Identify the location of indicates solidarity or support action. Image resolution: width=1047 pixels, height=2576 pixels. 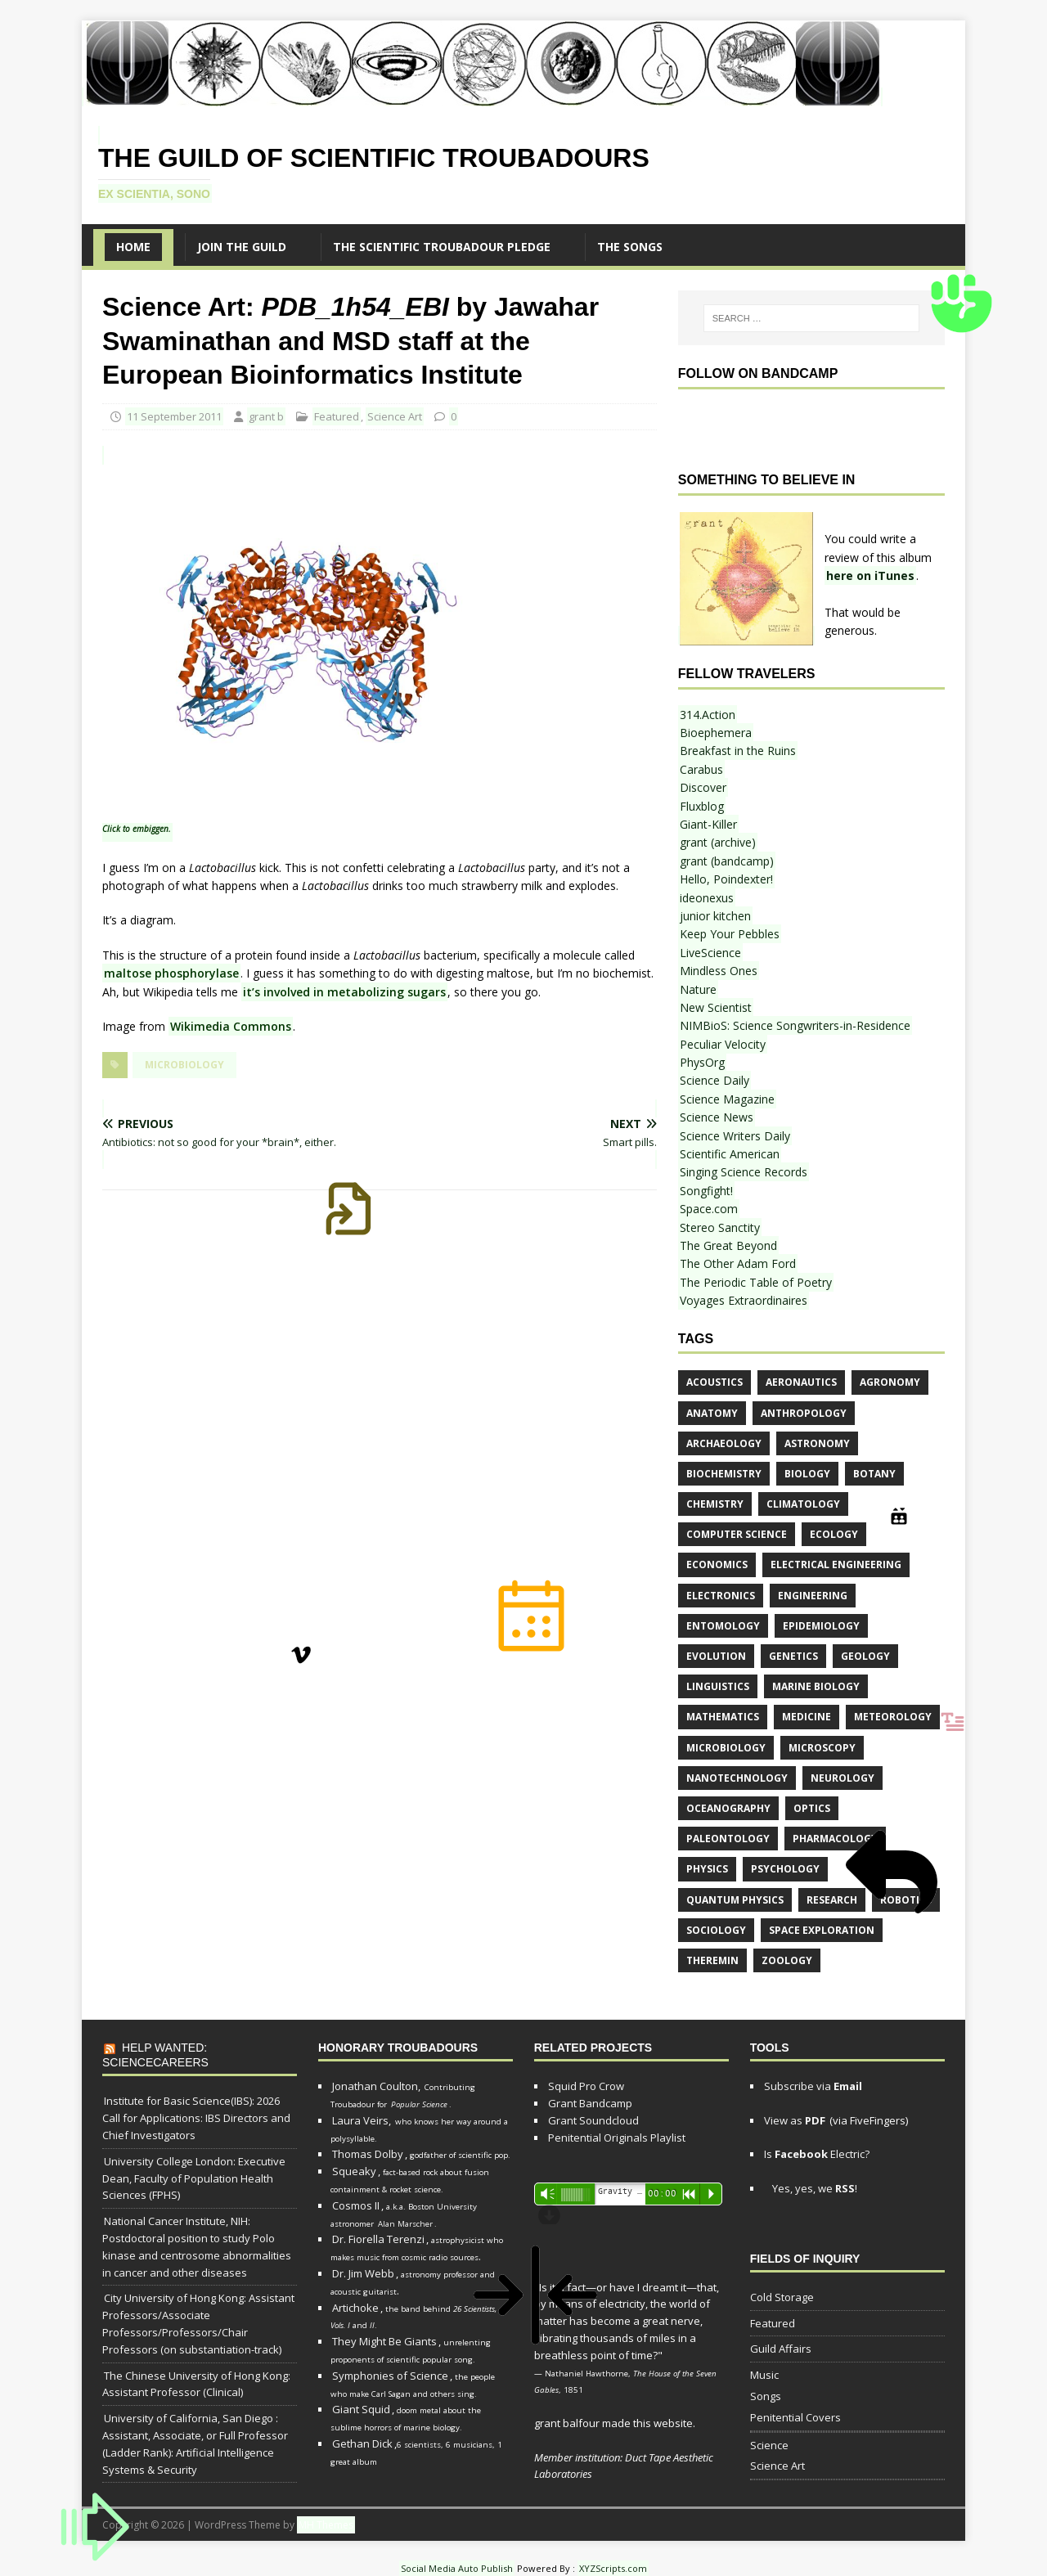
(961, 302).